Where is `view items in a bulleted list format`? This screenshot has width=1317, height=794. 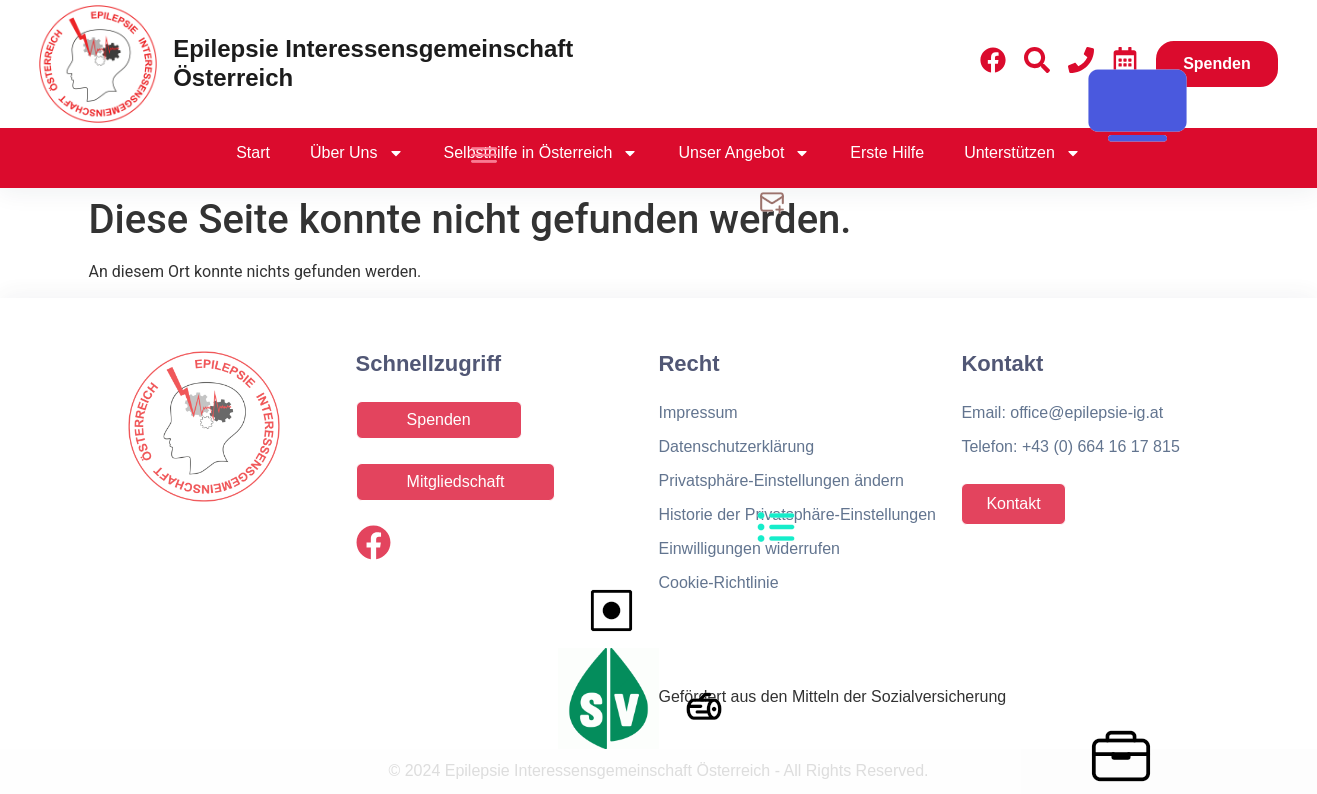
view items in a bulleted list format is located at coordinates (776, 527).